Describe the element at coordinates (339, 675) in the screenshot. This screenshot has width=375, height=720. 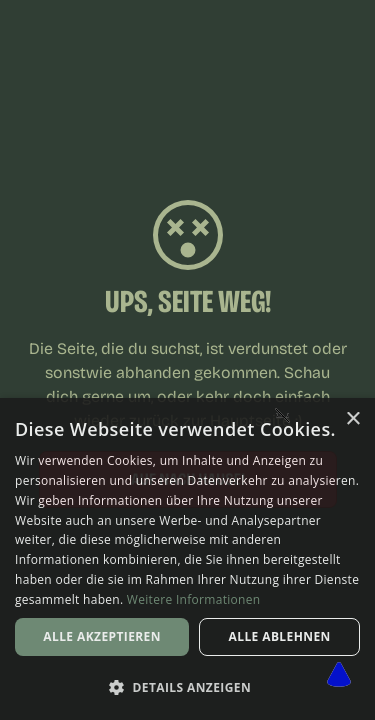
I see `indicates a traffic cone or construction zone` at that location.